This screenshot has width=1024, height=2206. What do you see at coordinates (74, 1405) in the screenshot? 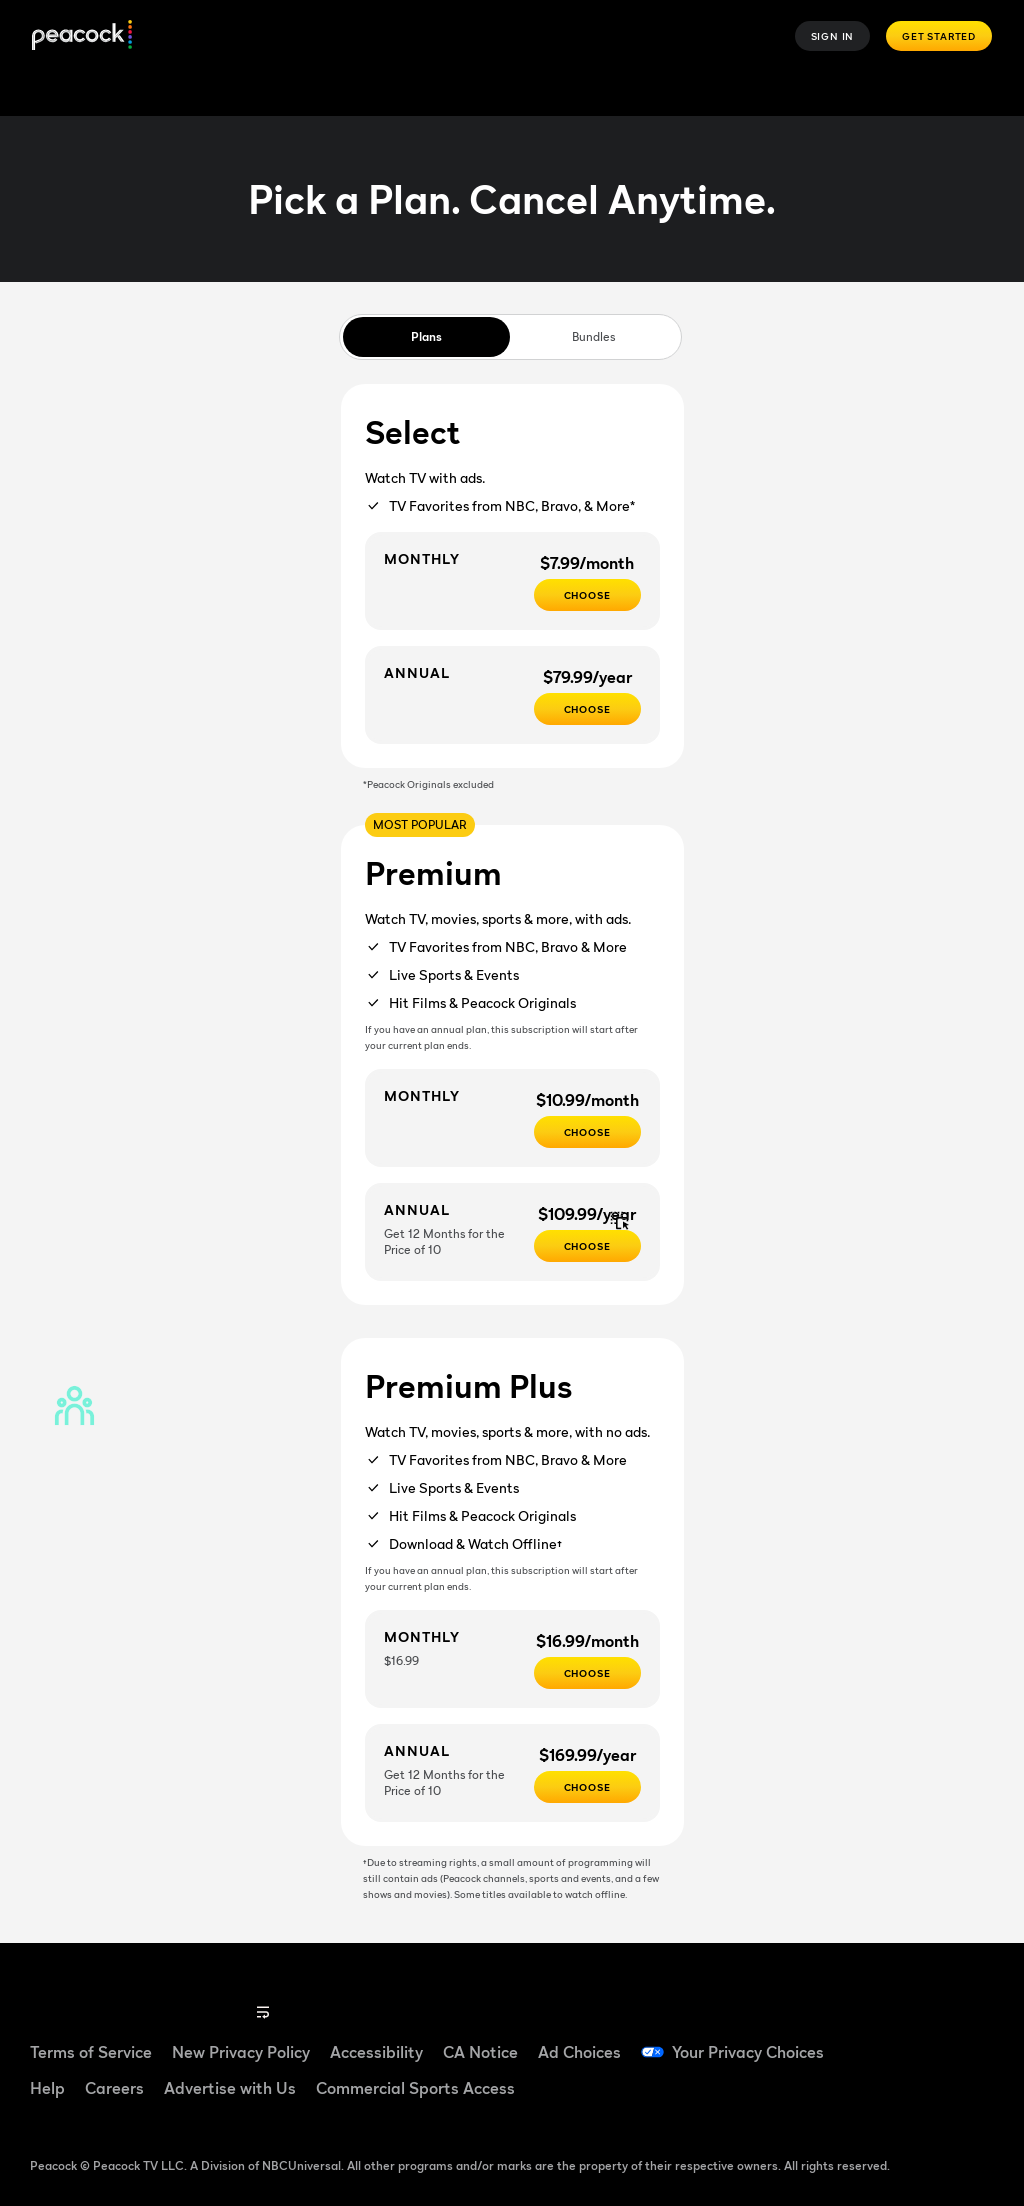
I see `view team members` at bounding box center [74, 1405].